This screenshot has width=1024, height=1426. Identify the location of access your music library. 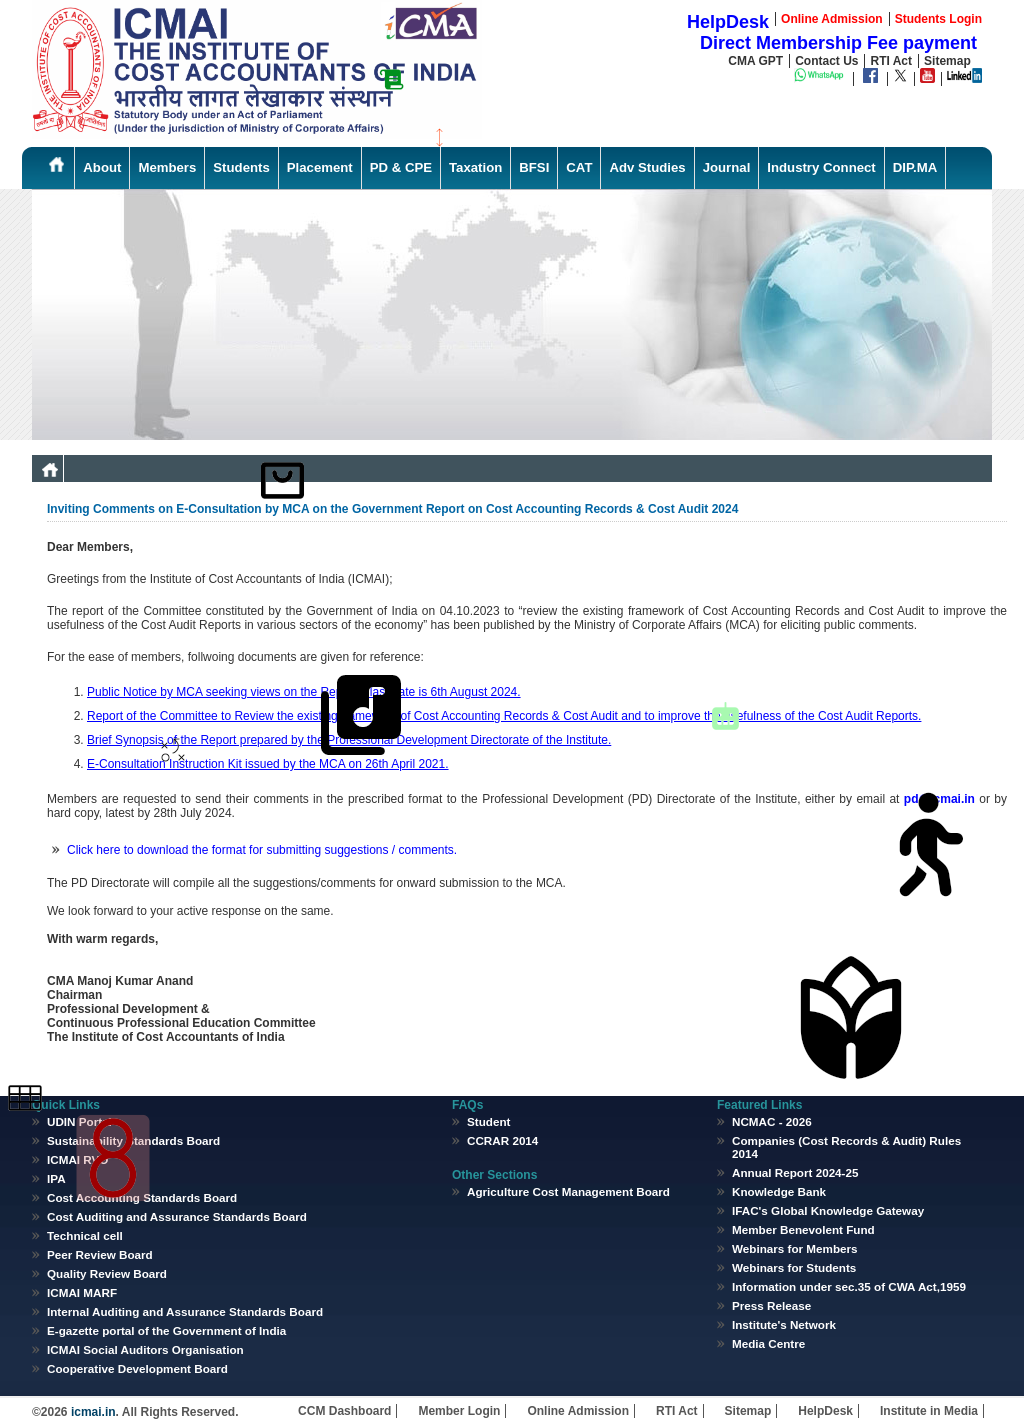
(361, 715).